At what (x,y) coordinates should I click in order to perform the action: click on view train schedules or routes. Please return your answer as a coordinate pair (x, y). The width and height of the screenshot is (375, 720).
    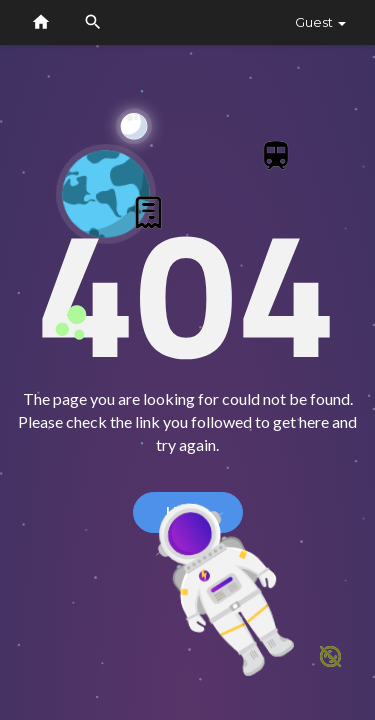
    Looking at the image, I should click on (276, 156).